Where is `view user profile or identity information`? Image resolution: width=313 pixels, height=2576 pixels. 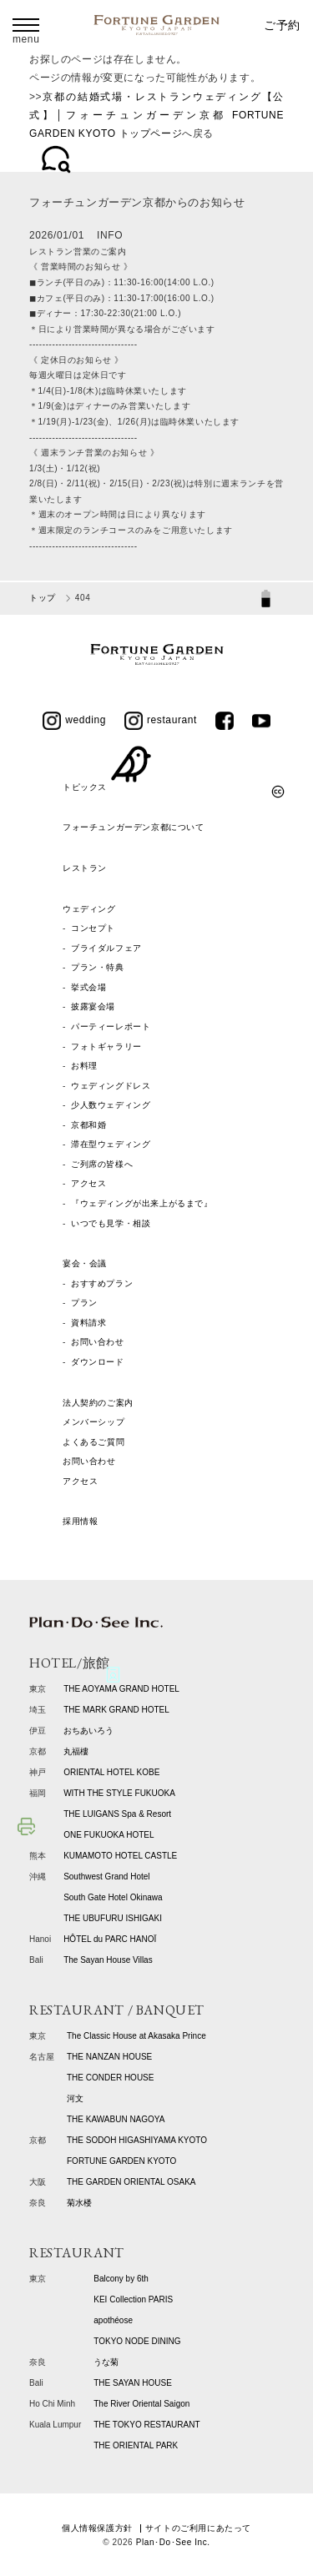 view user profile or identity information is located at coordinates (113, 1674).